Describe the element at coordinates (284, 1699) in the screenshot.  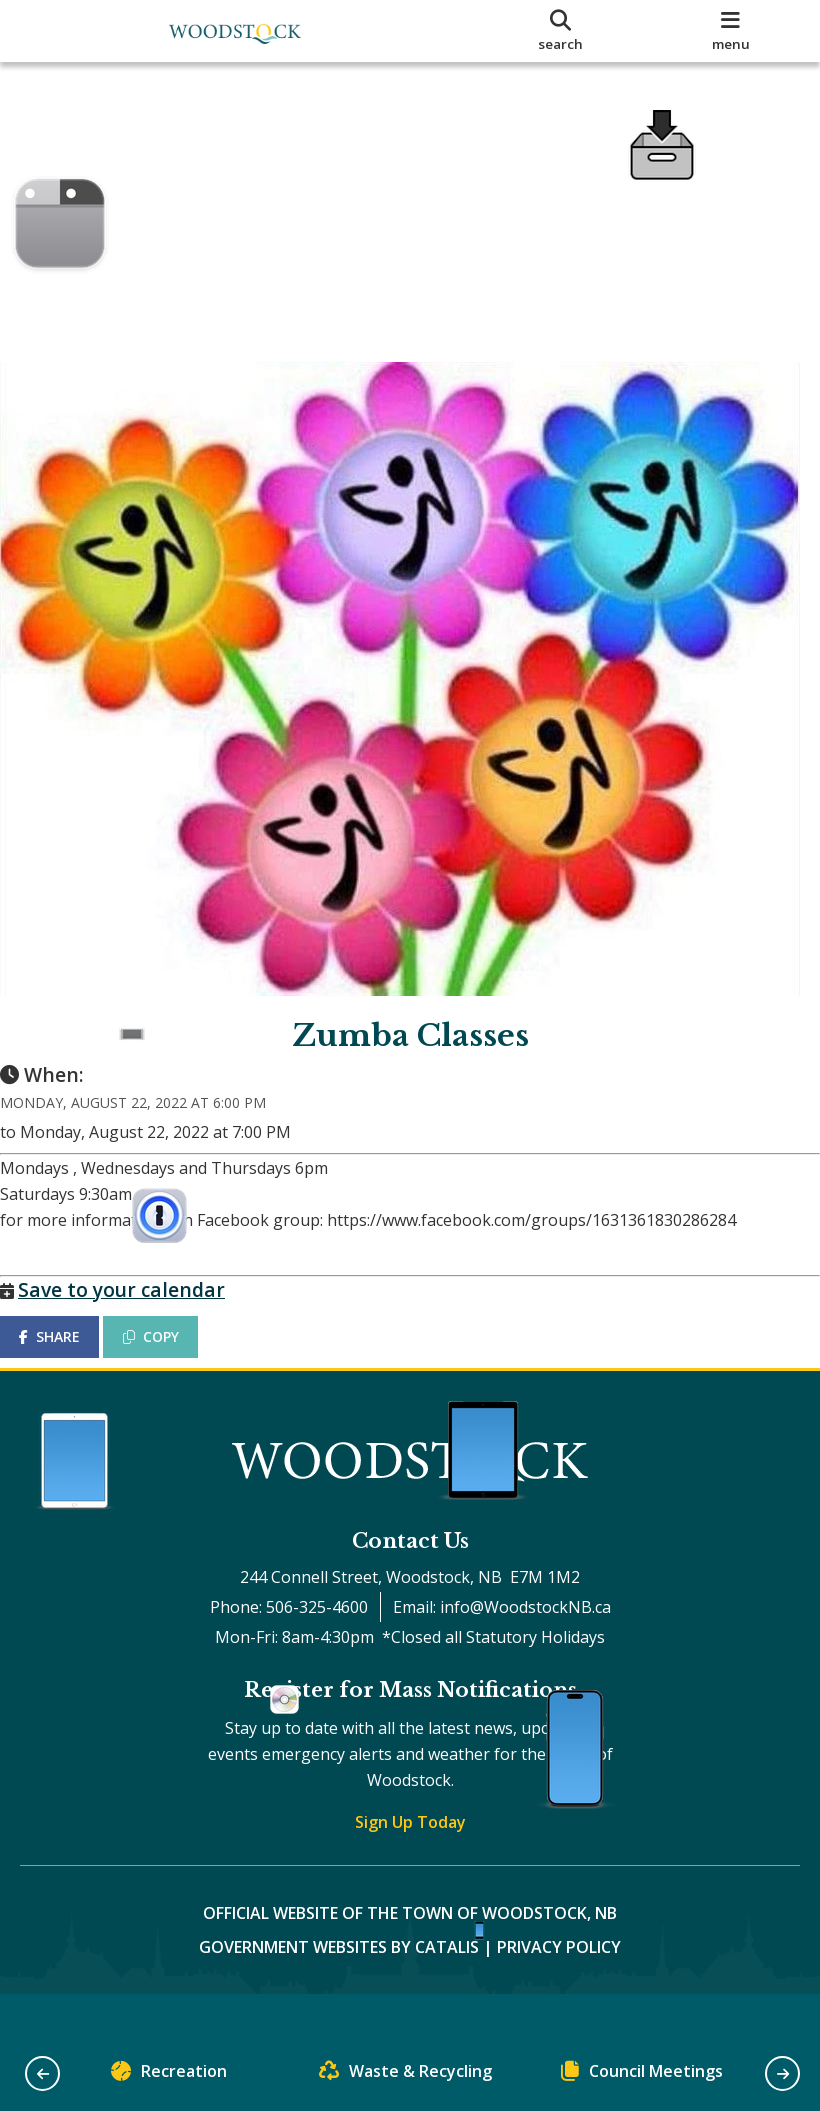
I see `access optical disc settings or media` at that location.